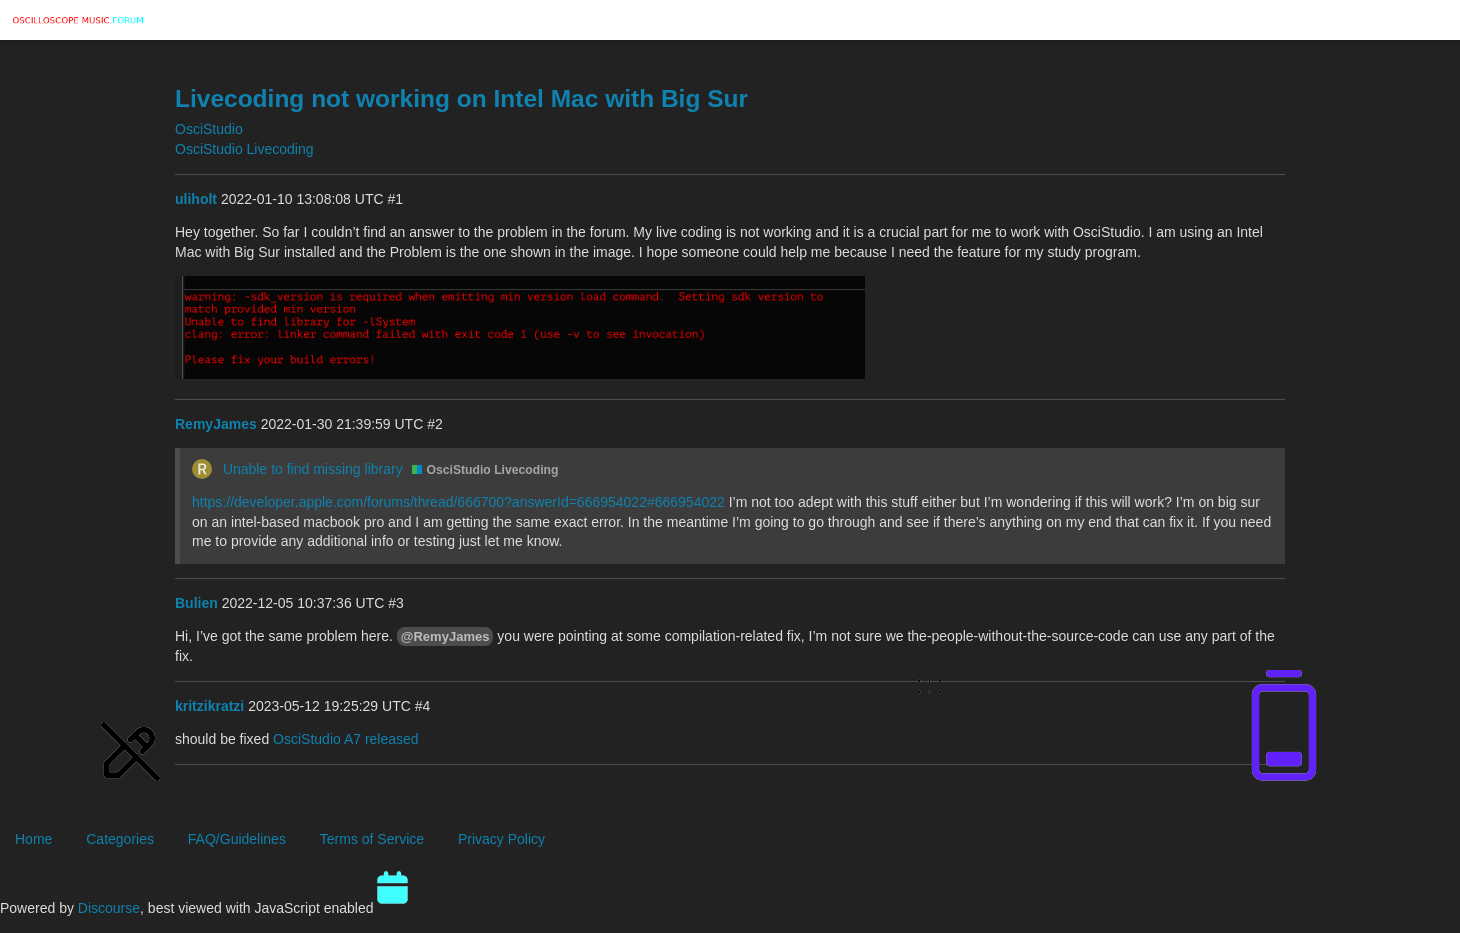 The width and height of the screenshot is (1460, 933). What do you see at coordinates (130, 751) in the screenshot?
I see `editing is disabled` at bounding box center [130, 751].